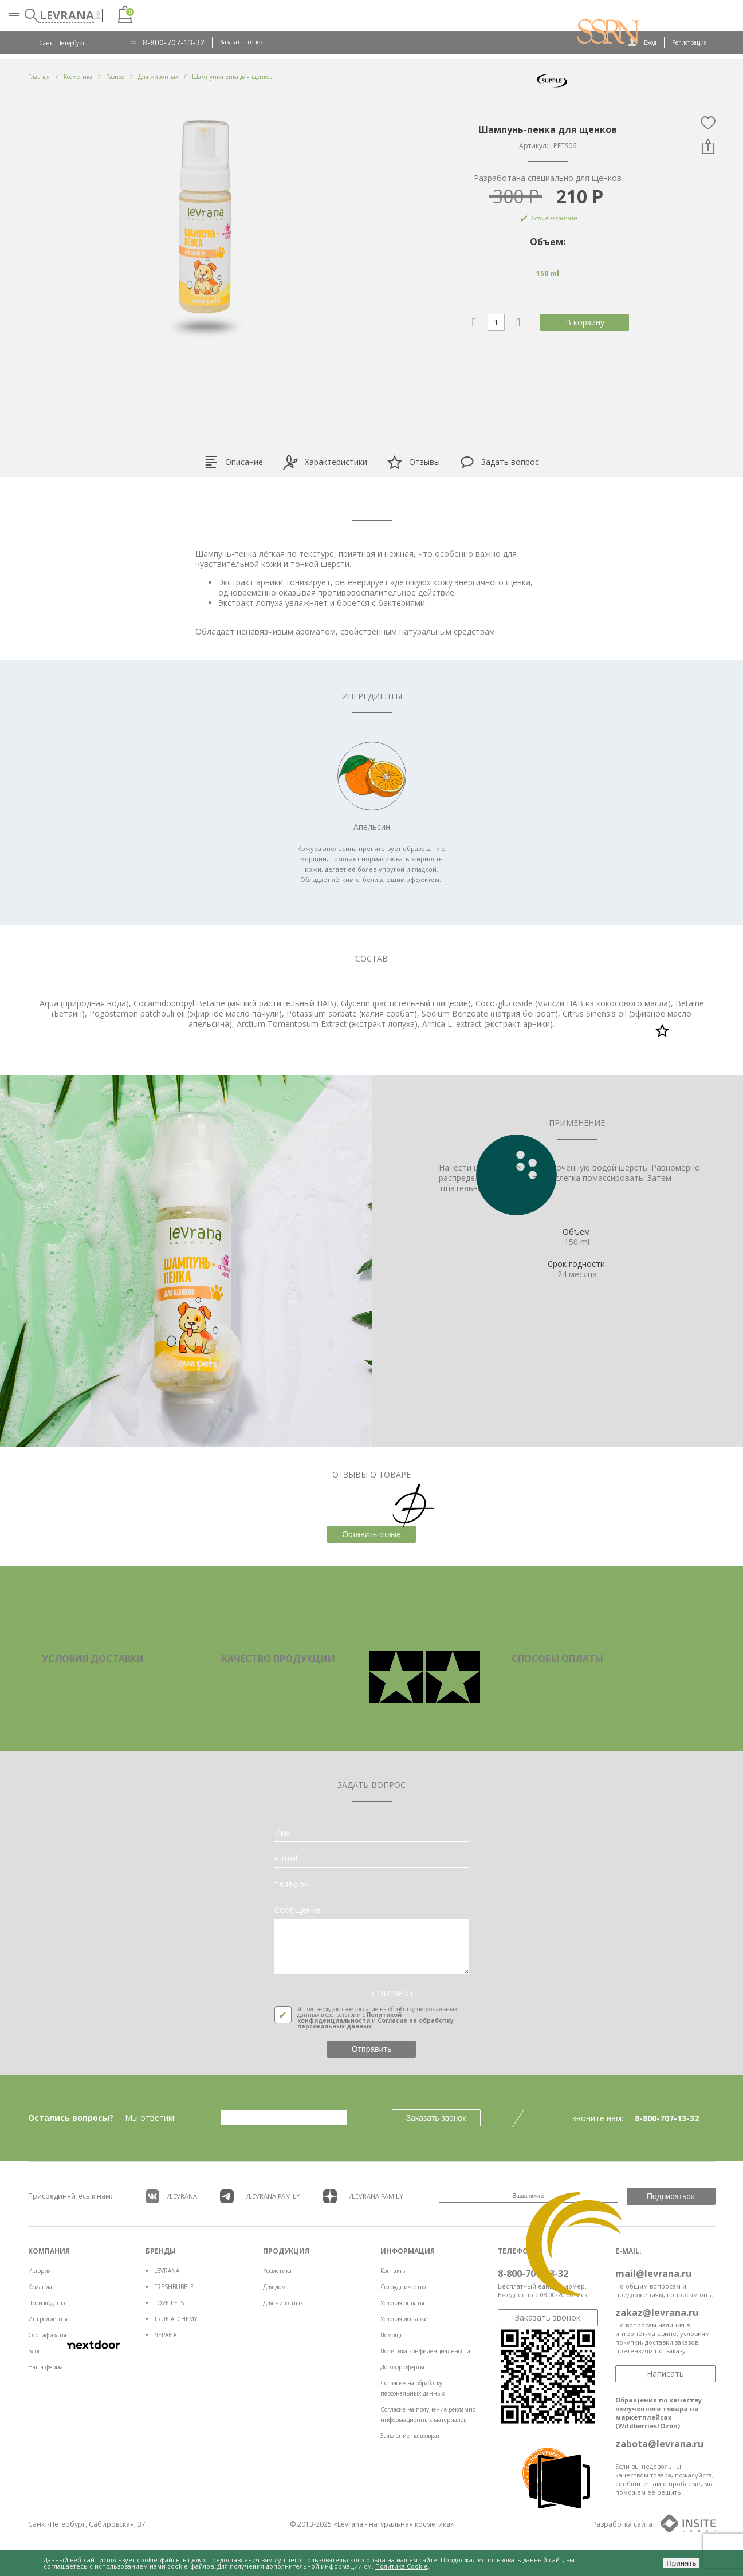  I want to click on open the nextdoor app, so click(93, 2345).